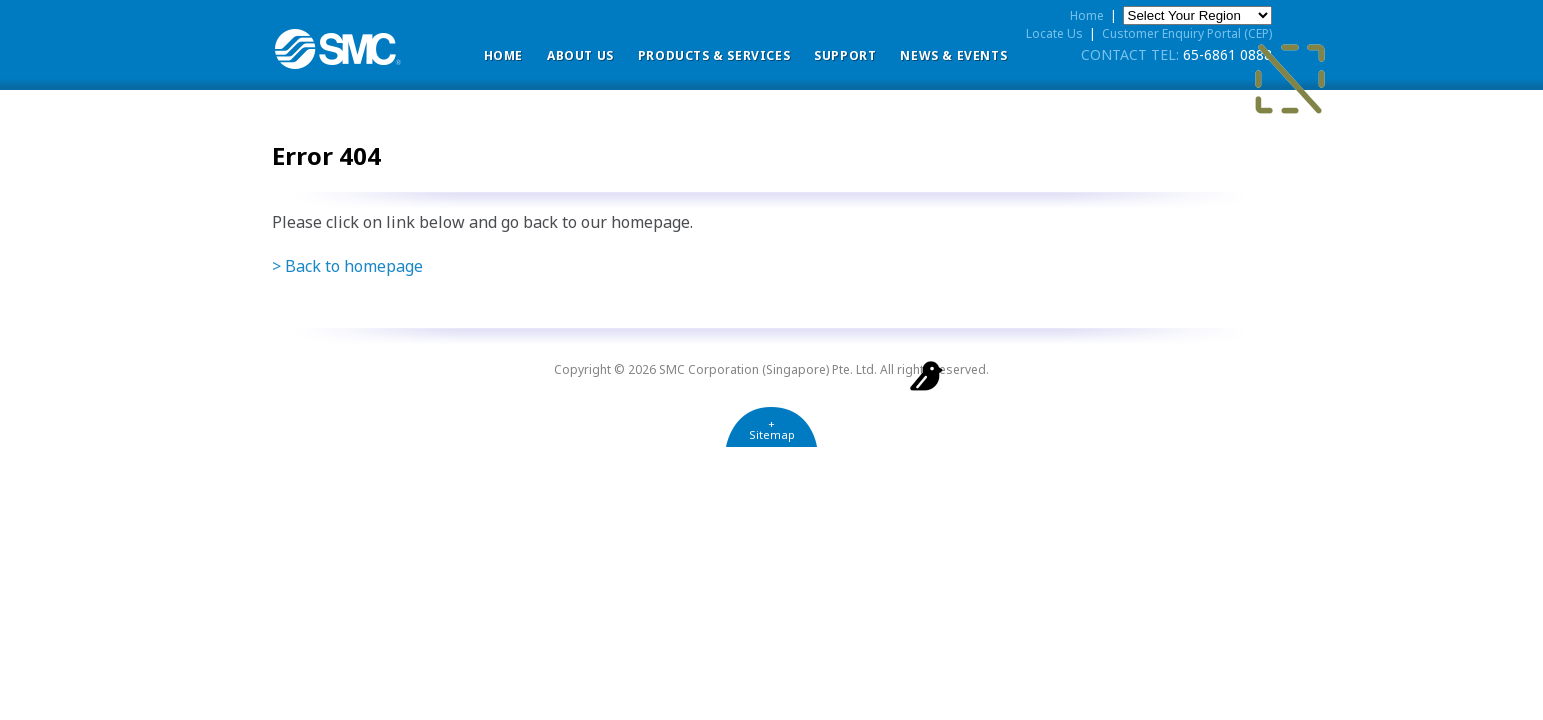  I want to click on disable selection mode, so click(1290, 79).